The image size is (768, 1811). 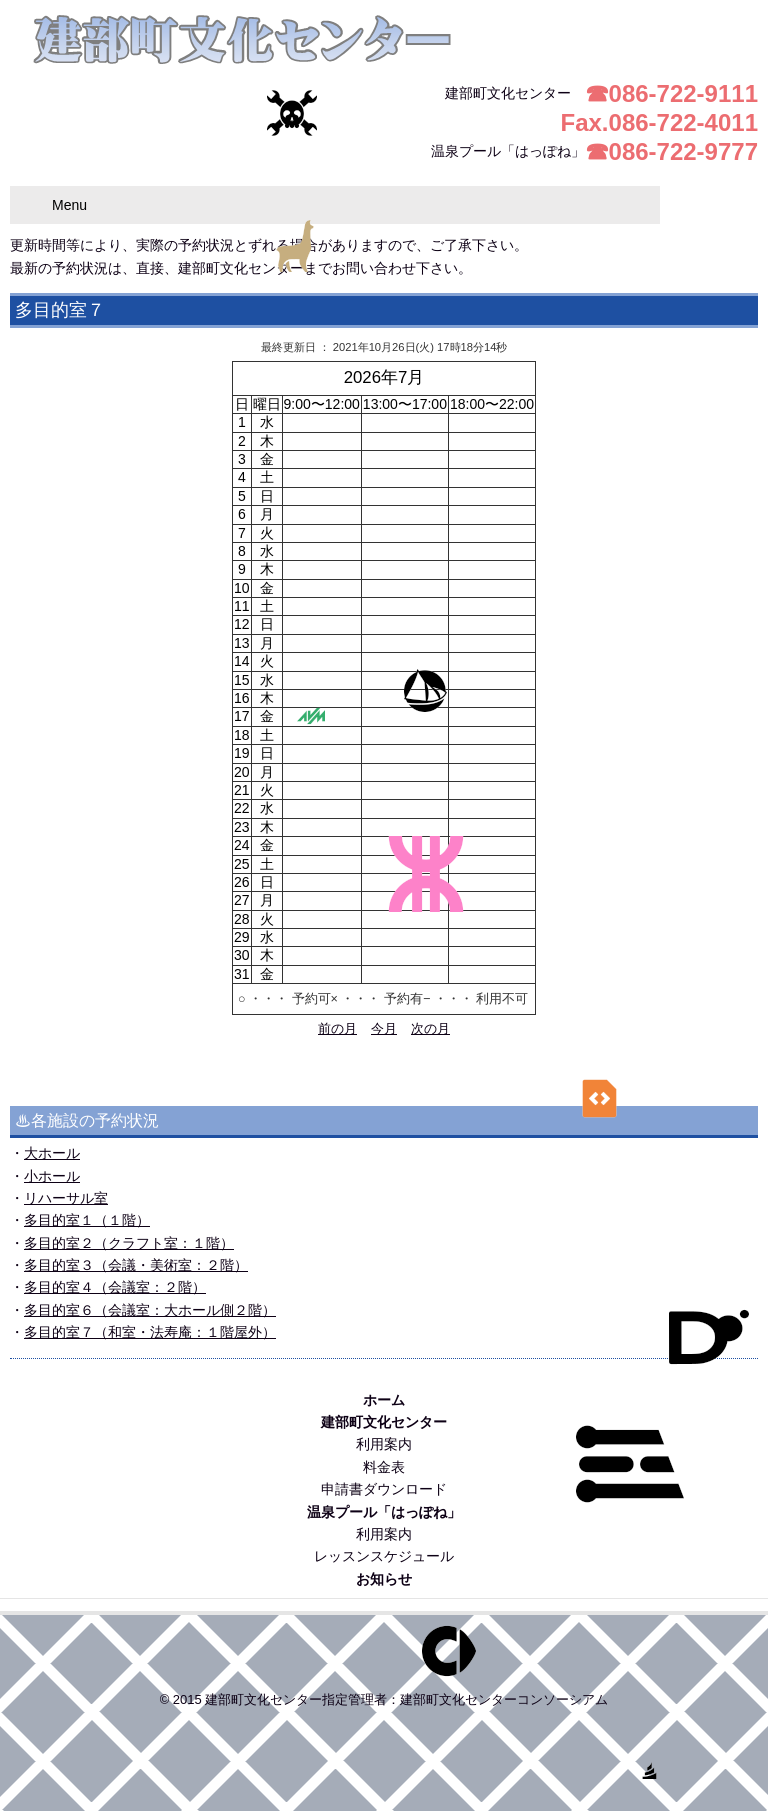 What do you see at coordinates (426, 874) in the screenshot?
I see `open the Shenzhen Metro app` at bounding box center [426, 874].